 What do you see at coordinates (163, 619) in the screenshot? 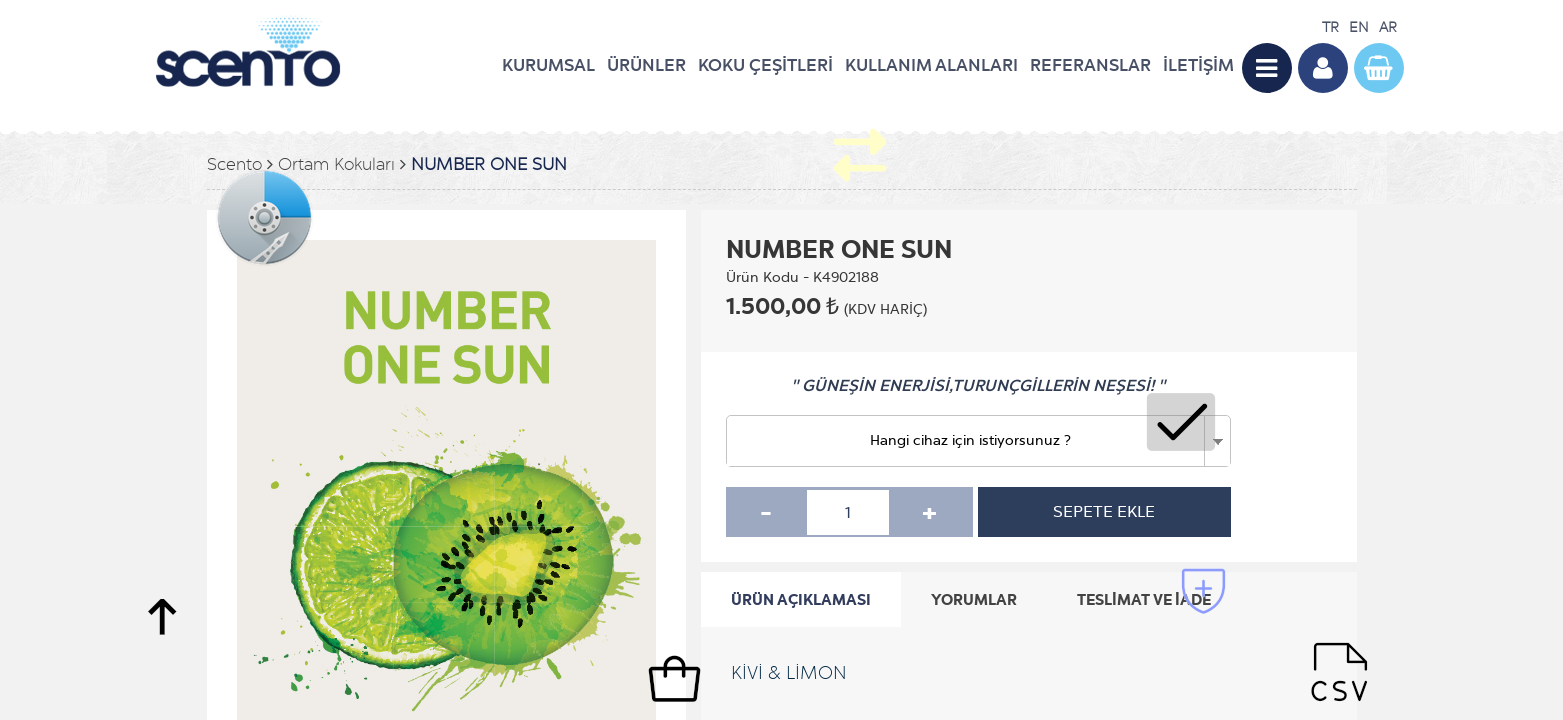
I see `move item up in a list` at bounding box center [163, 619].